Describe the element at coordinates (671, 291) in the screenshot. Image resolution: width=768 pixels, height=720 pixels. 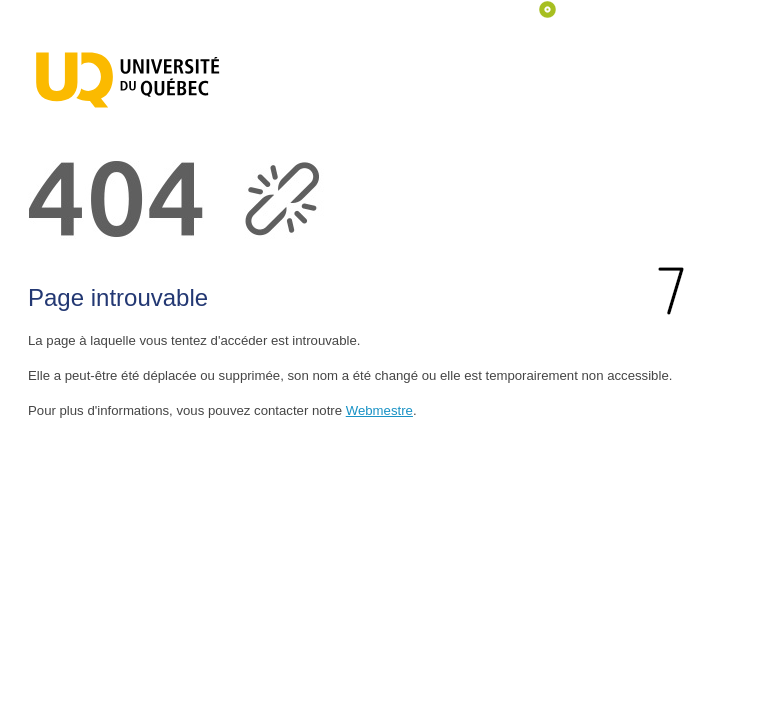
I see `indicates the number seven in a list or sequence` at that location.